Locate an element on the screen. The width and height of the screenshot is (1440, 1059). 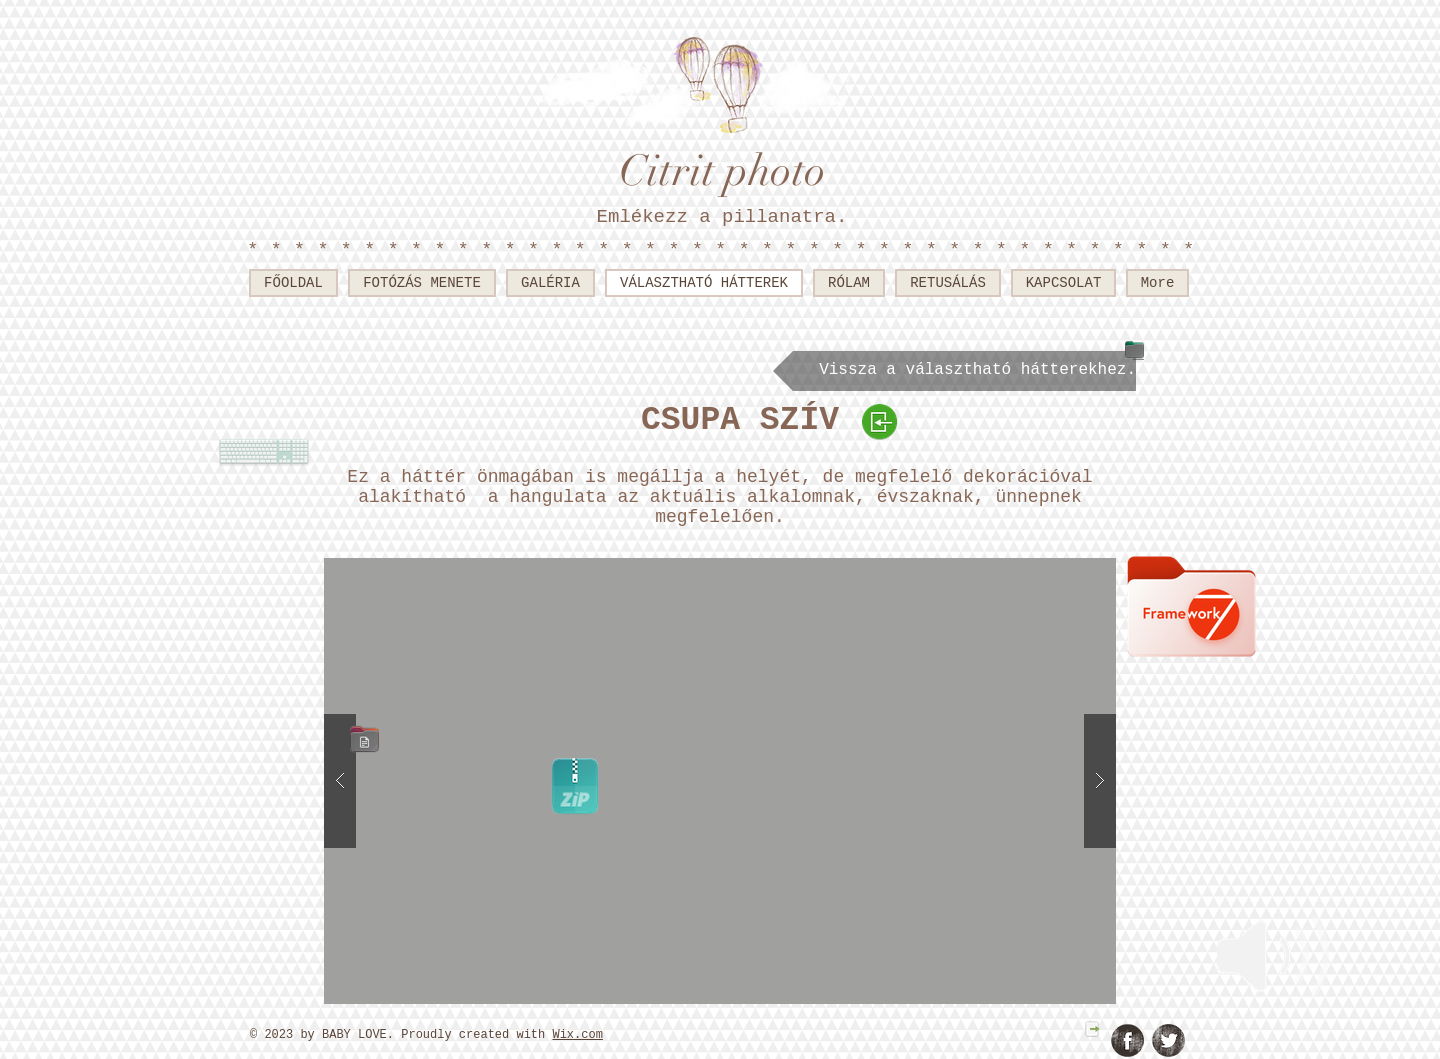
compressed zip file is located at coordinates (575, 786).